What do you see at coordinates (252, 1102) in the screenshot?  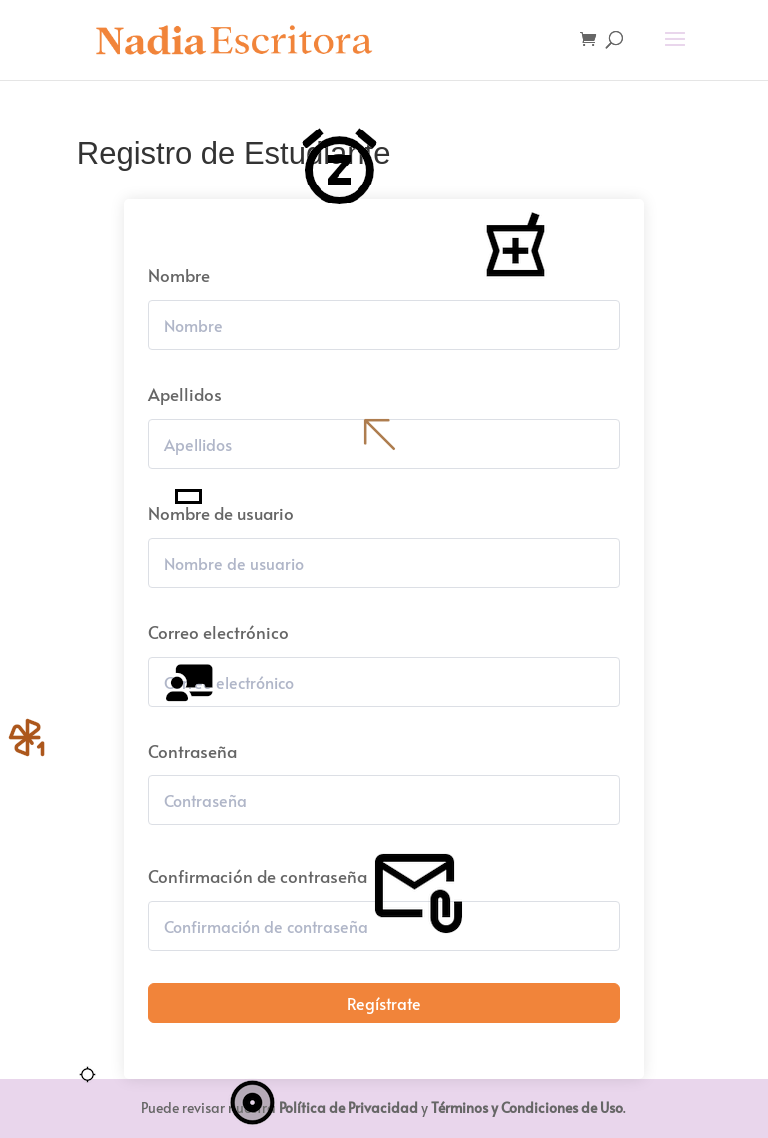 I see `browse music albums` at bounding box center [252, 1102].